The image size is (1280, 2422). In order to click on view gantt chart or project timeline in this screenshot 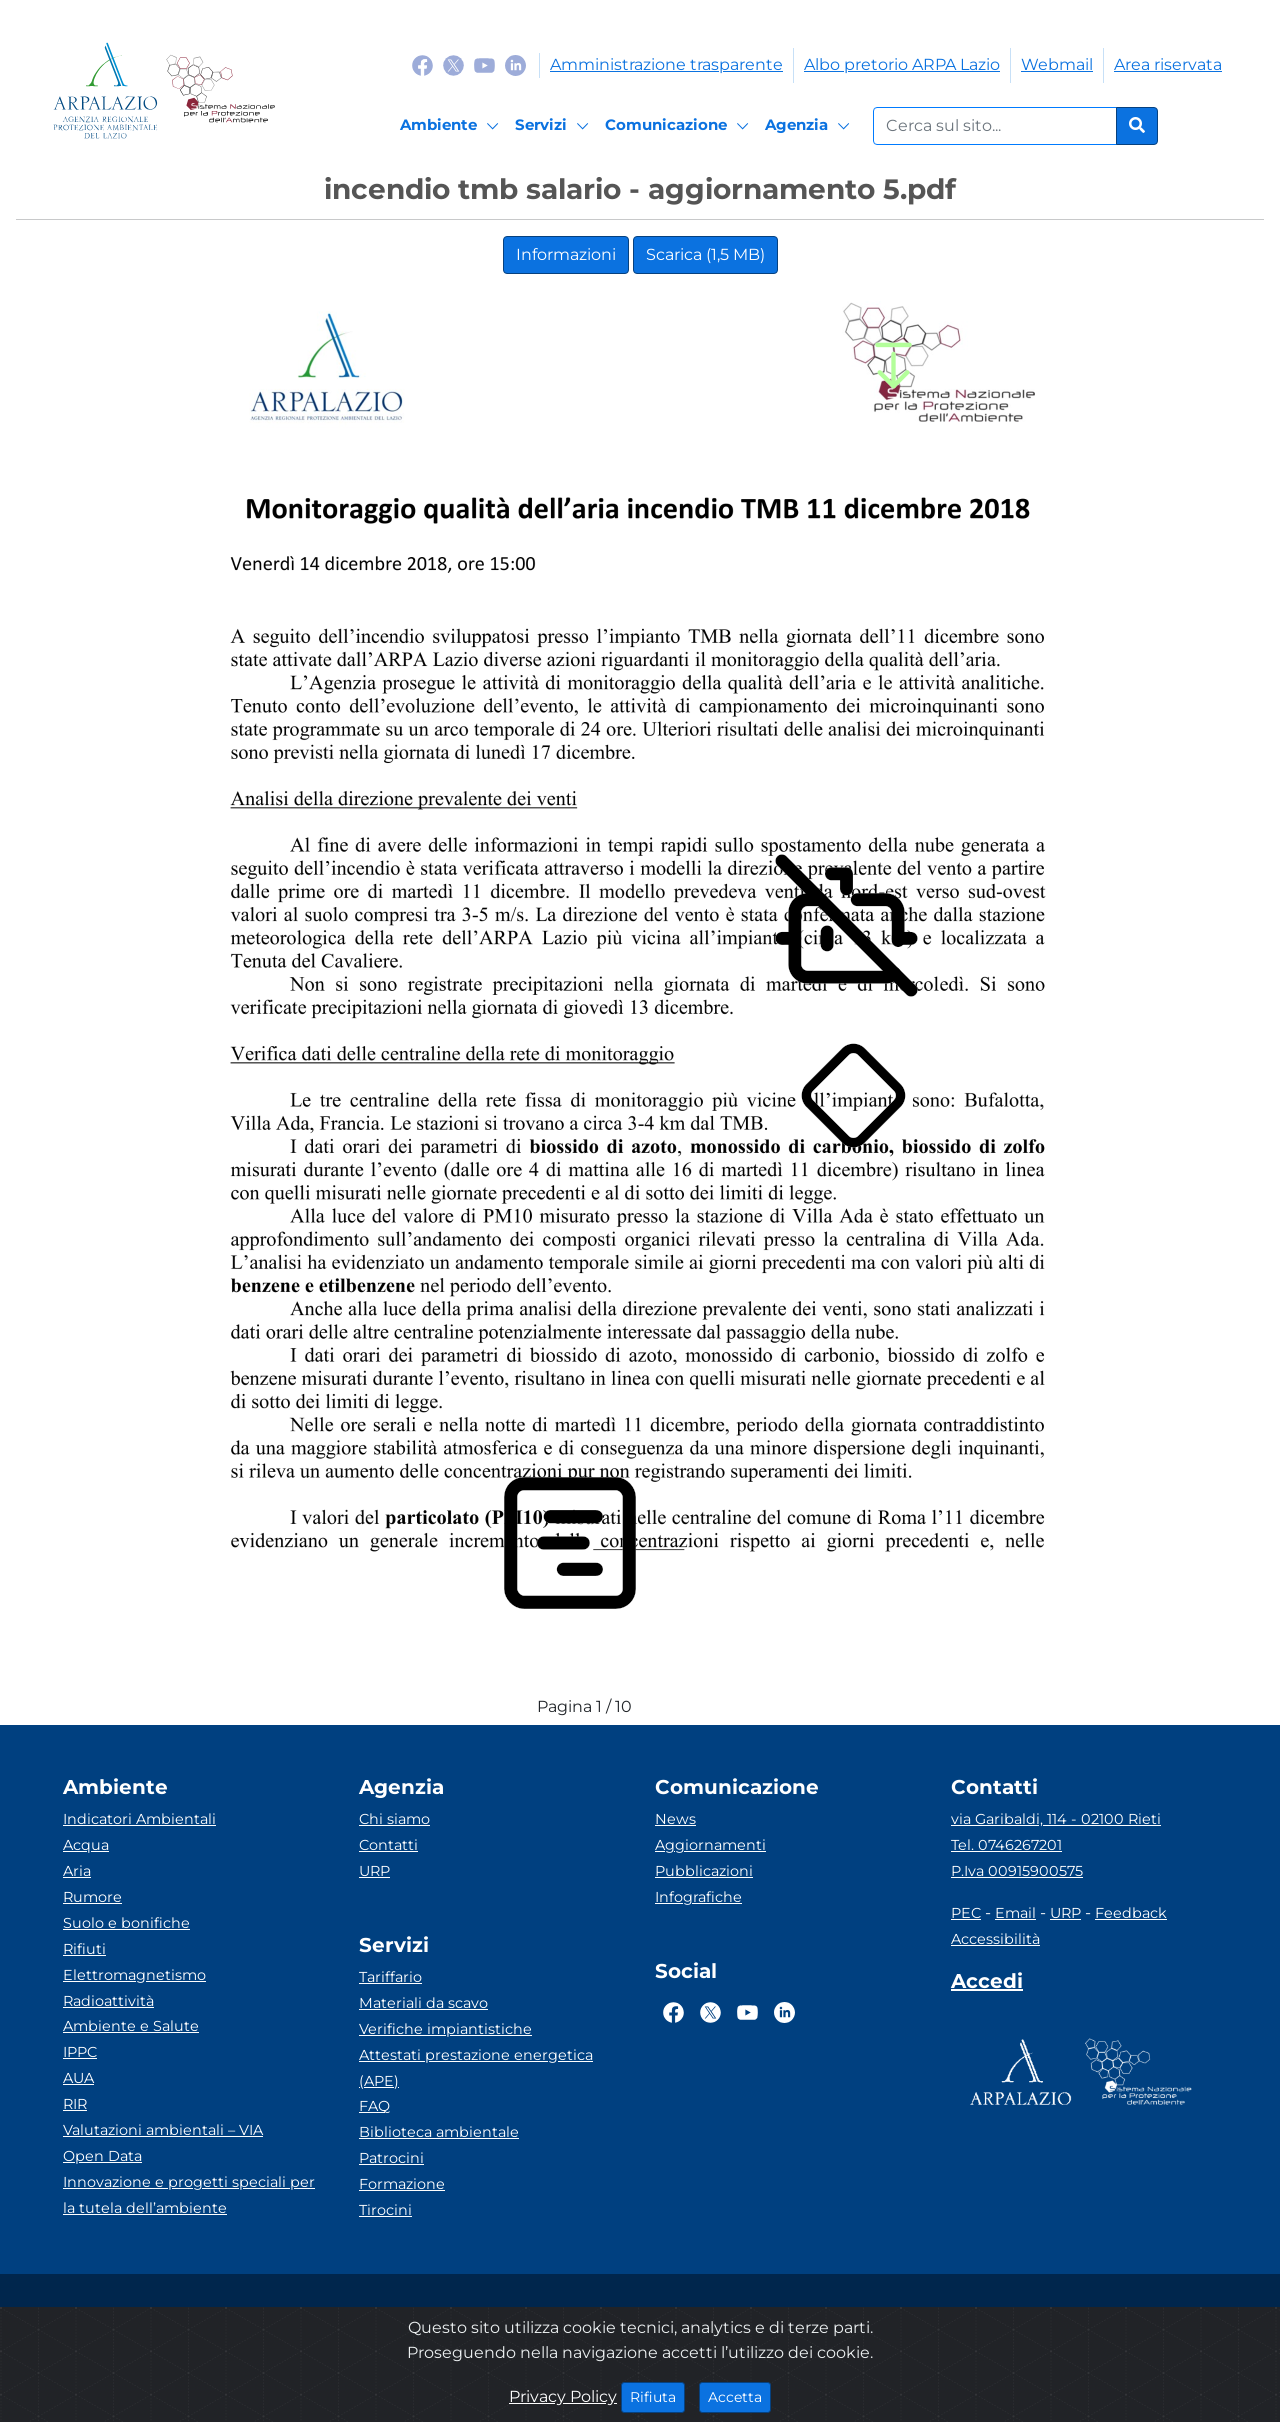, I will do `click(570, 1543)`.